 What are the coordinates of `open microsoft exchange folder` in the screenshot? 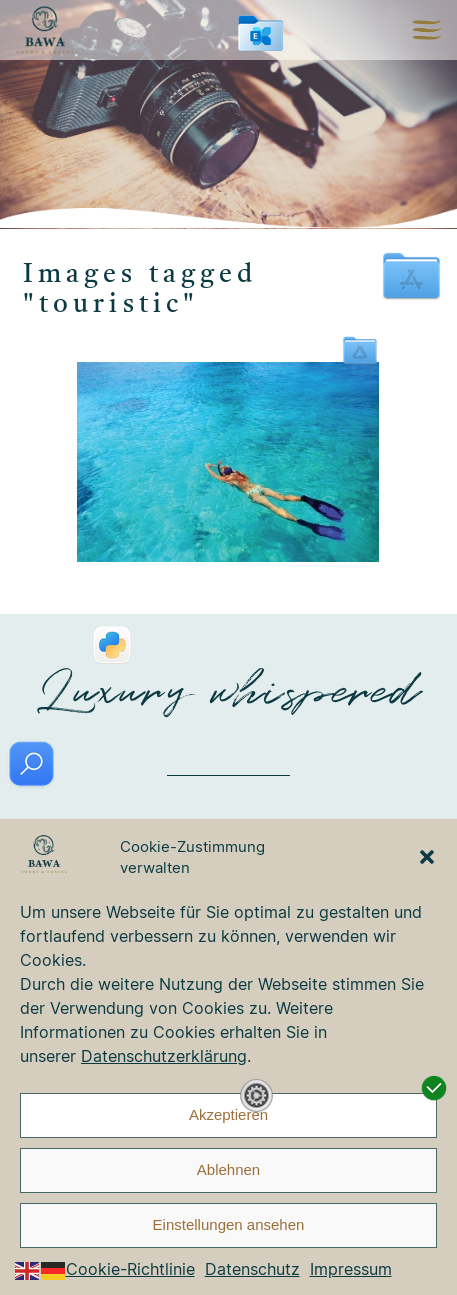 It's located at (260, 34).